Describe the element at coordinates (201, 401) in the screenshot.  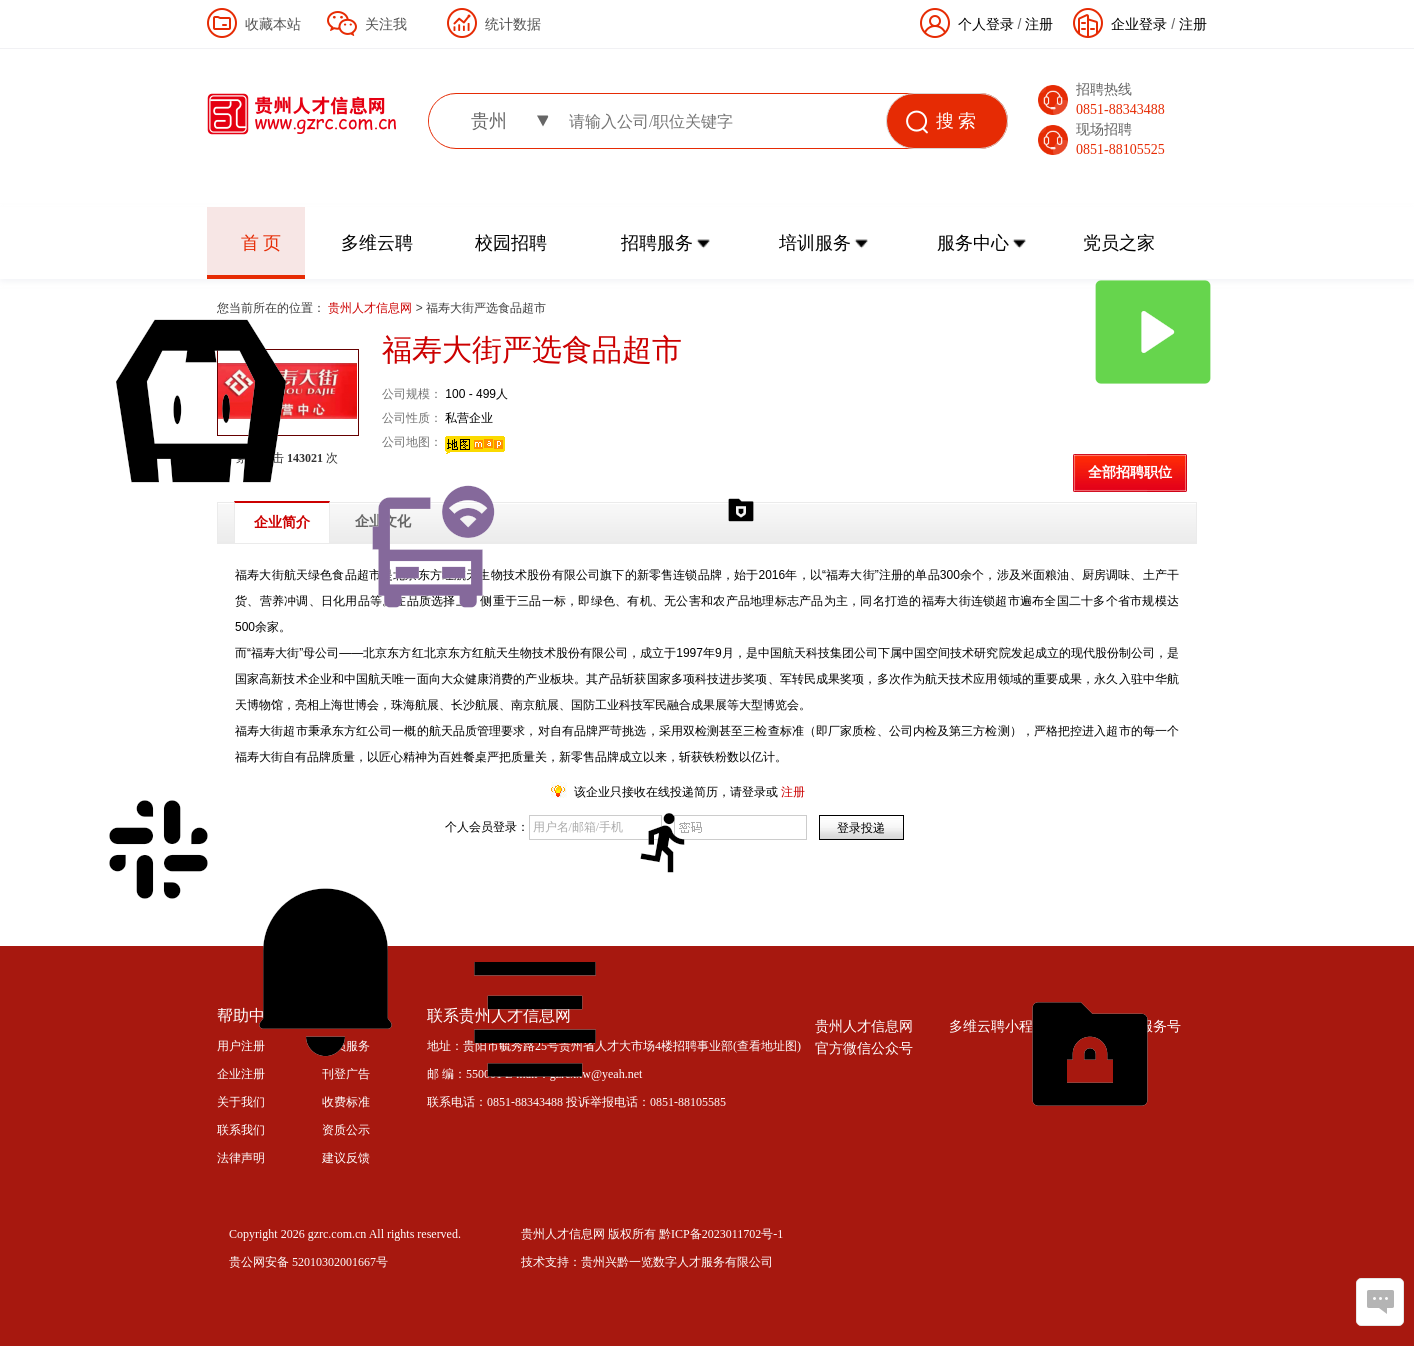
I see `apache cordova framework logo` at that location.